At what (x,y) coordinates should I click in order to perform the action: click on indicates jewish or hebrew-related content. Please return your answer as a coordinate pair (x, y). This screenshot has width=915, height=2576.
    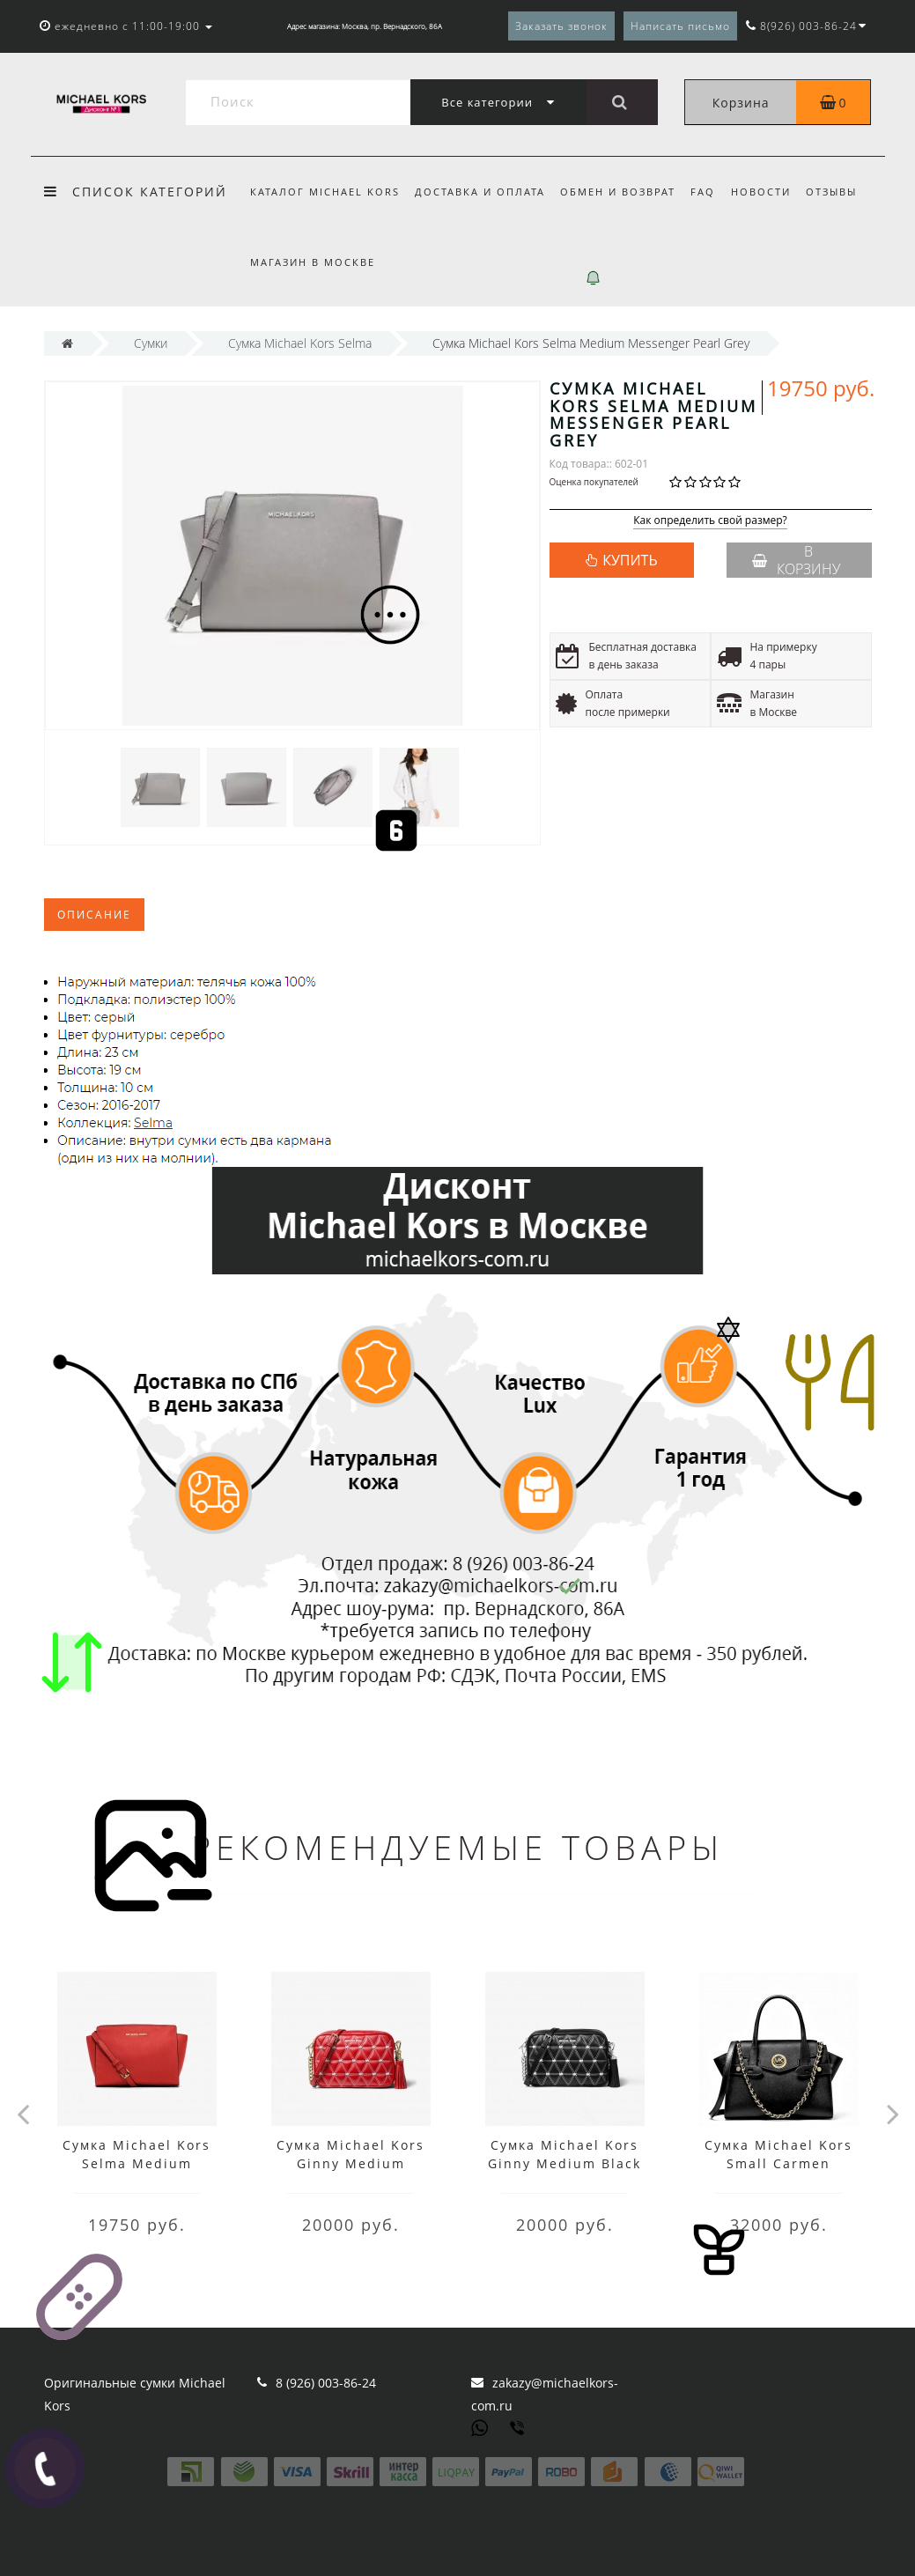
    Looking at the image, I should click on (728, 1330).